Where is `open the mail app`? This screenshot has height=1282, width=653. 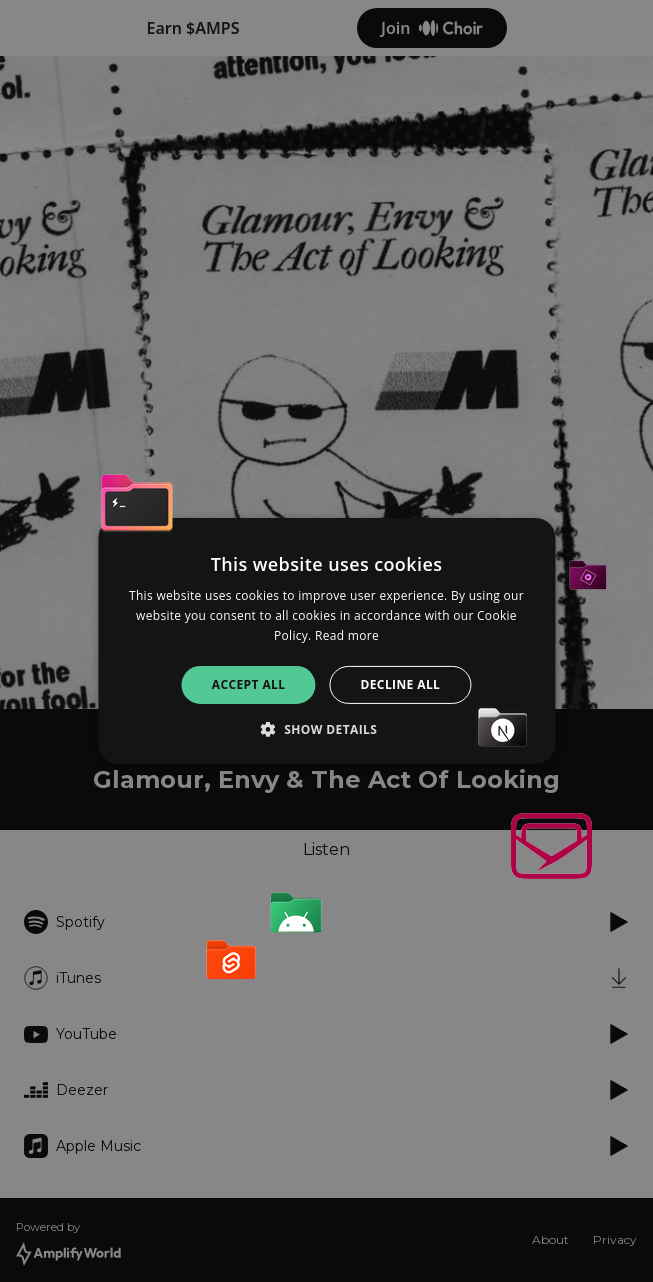 open the mail app is located at coordinates (551, 843).